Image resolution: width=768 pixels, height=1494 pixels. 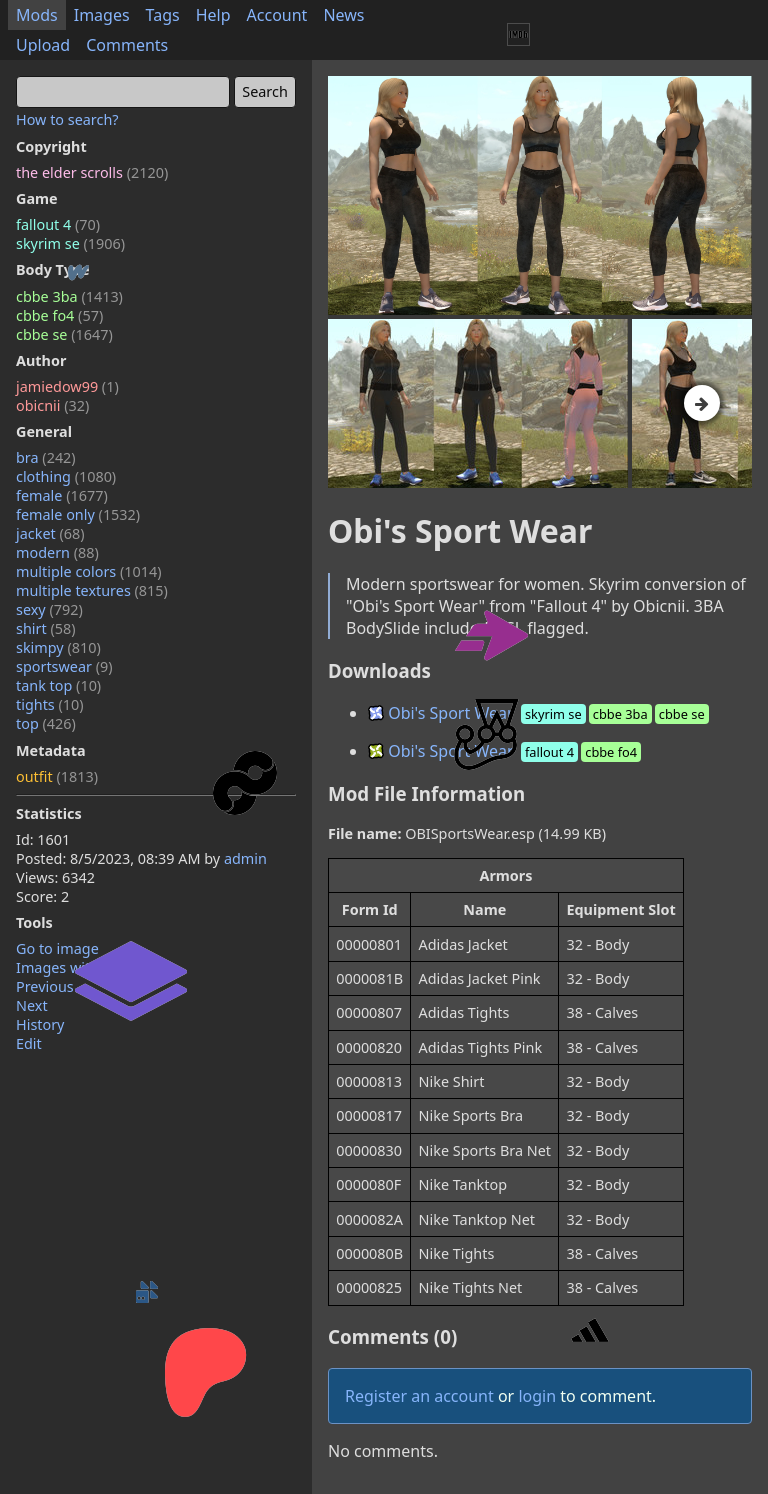 What do you see at coordinates (518, 34) in the screenshot?
I see `visit IMDb website or app` at bounding box center [518, 34].